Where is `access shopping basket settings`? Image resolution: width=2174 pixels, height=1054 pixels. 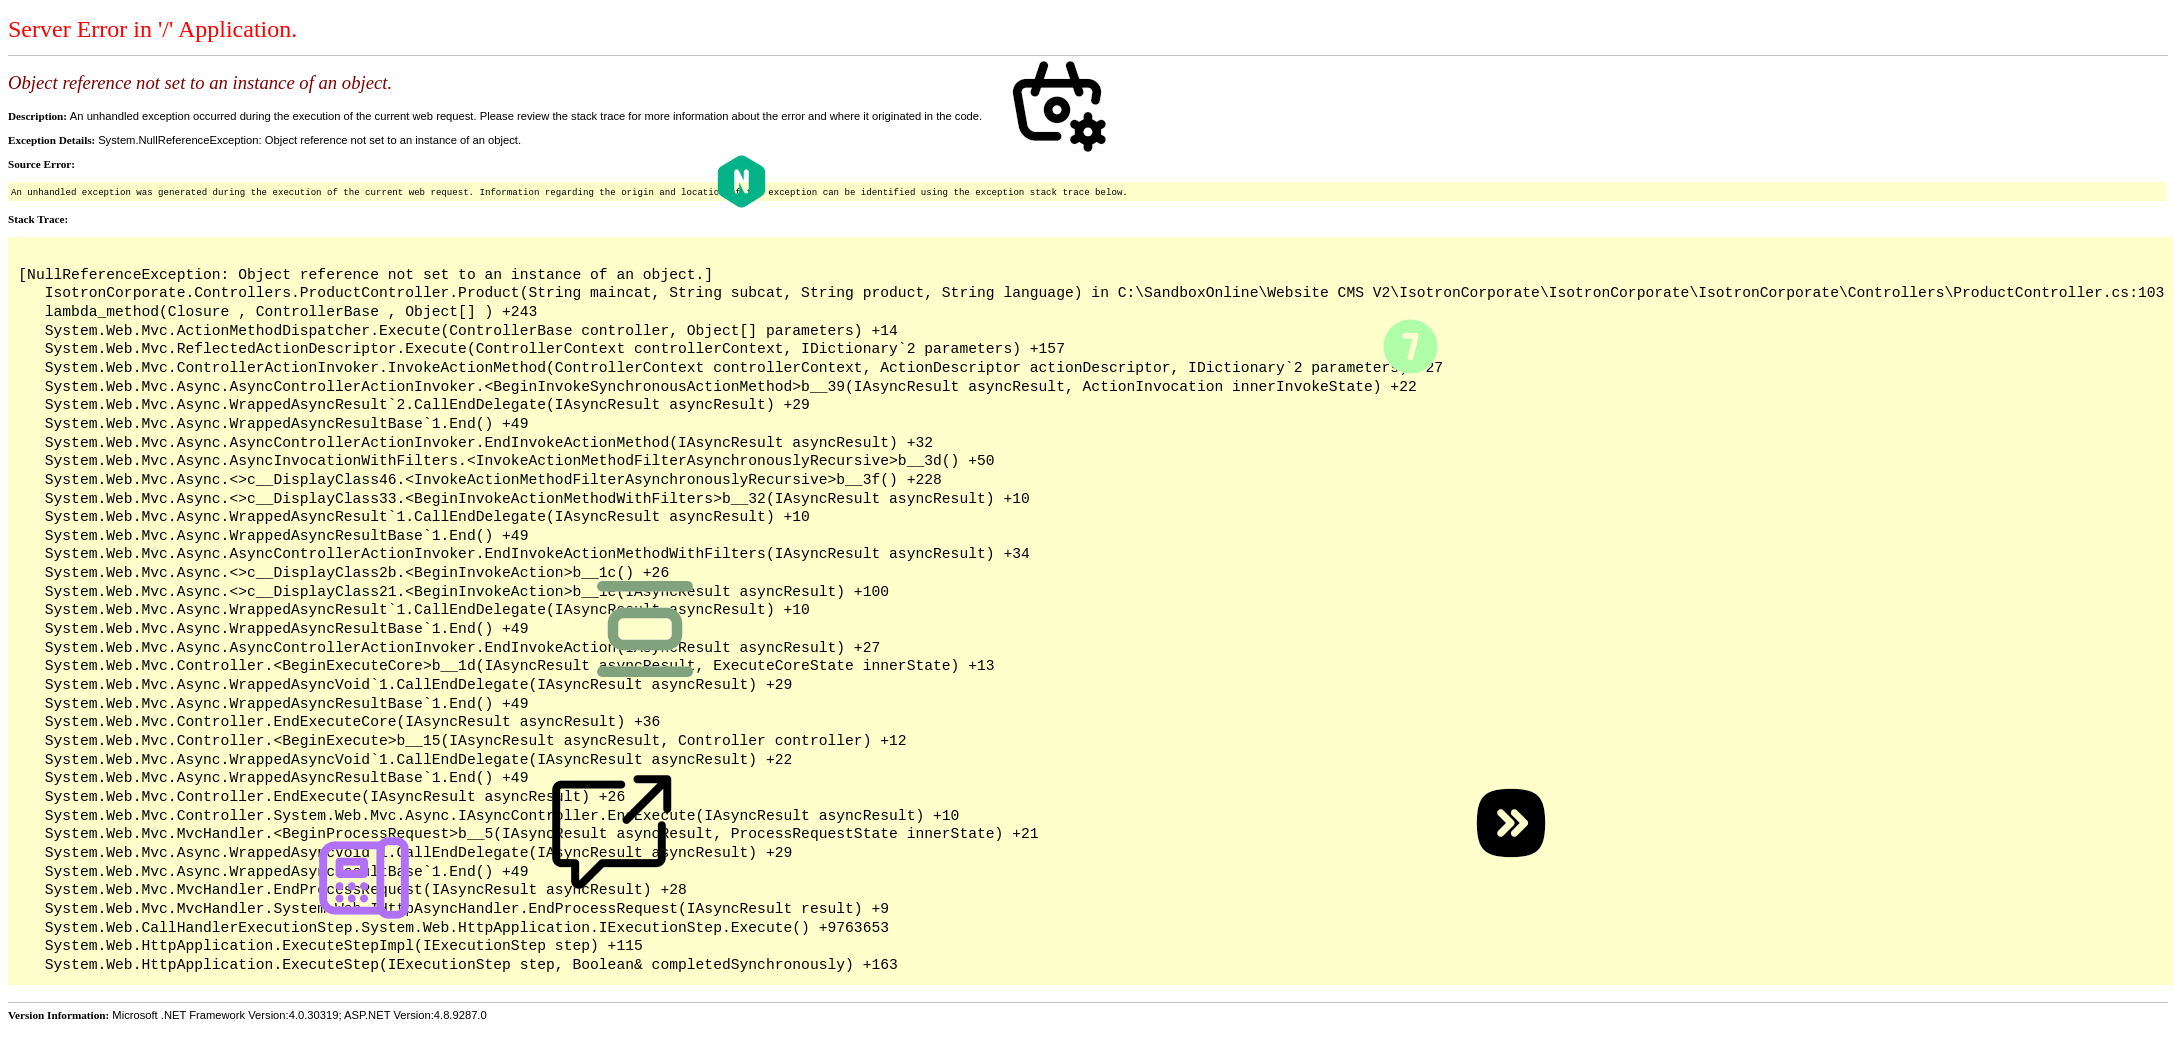 access shopping basket settings is located at coordinates (1057, 101).